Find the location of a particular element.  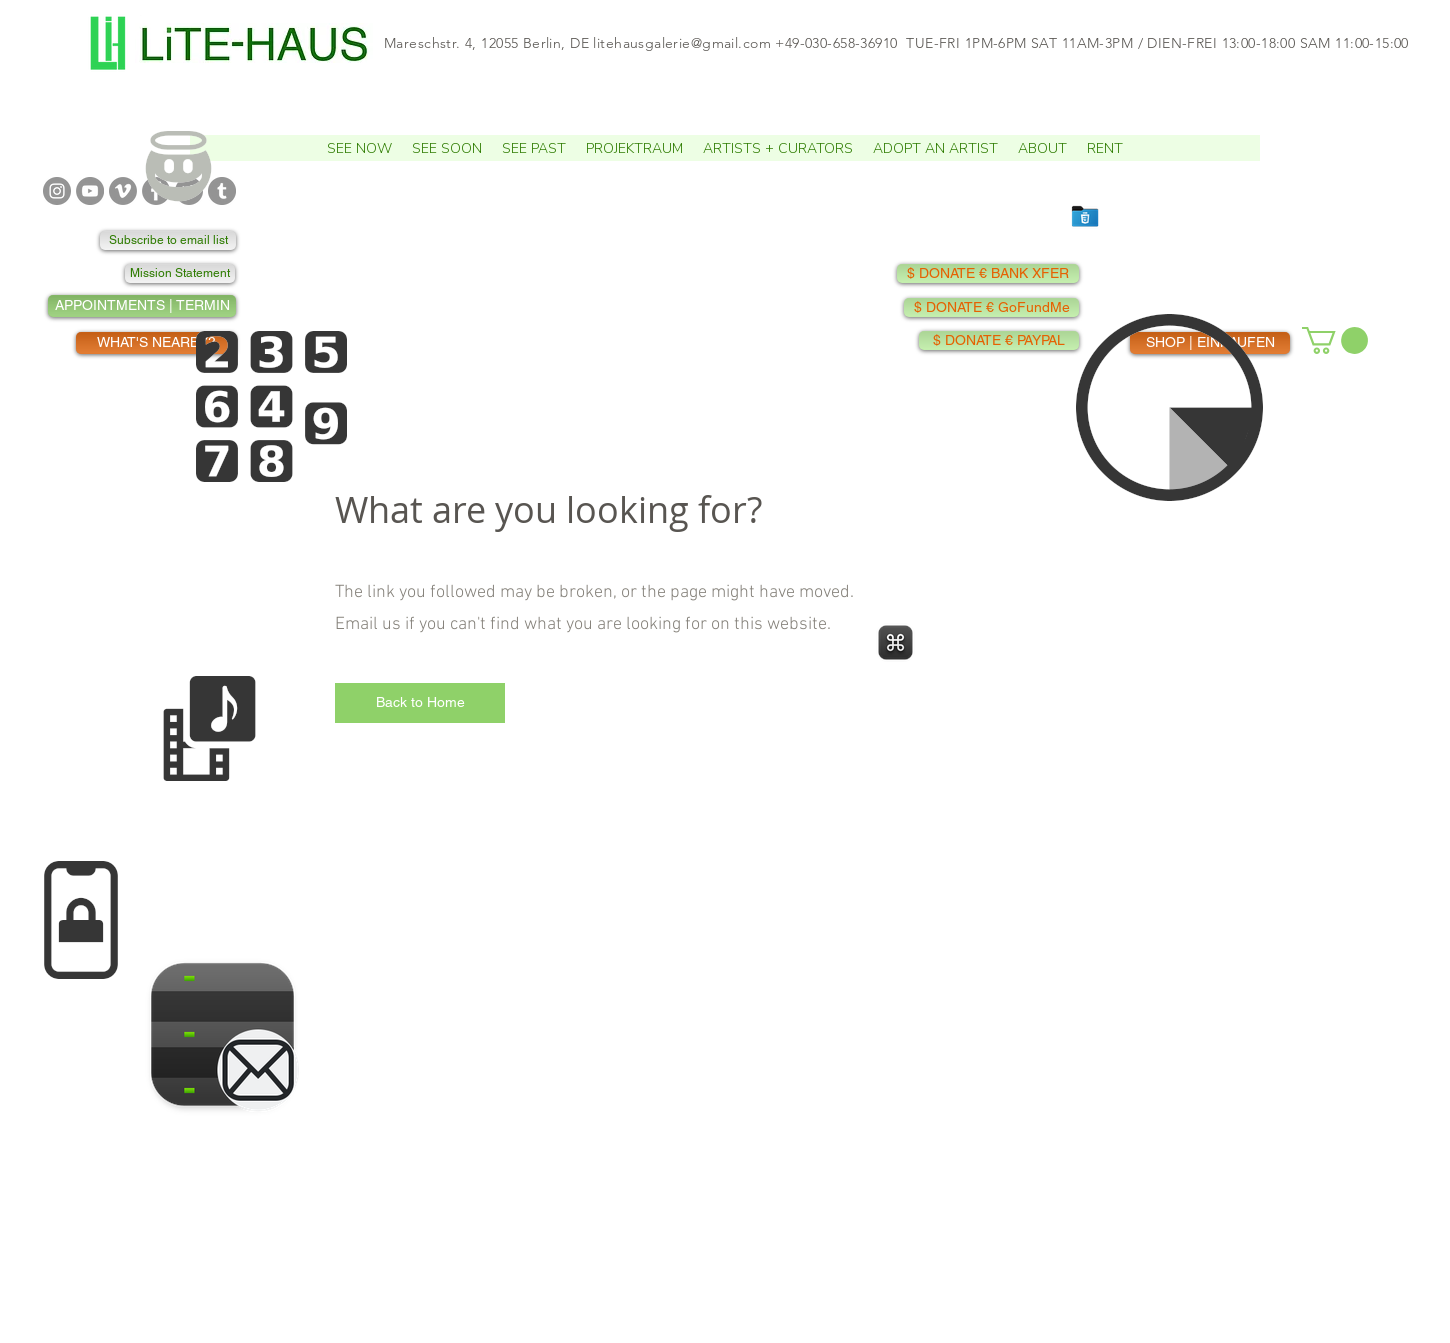

insert angel or innocent emoji in chat is located at coordinates (178, 168).